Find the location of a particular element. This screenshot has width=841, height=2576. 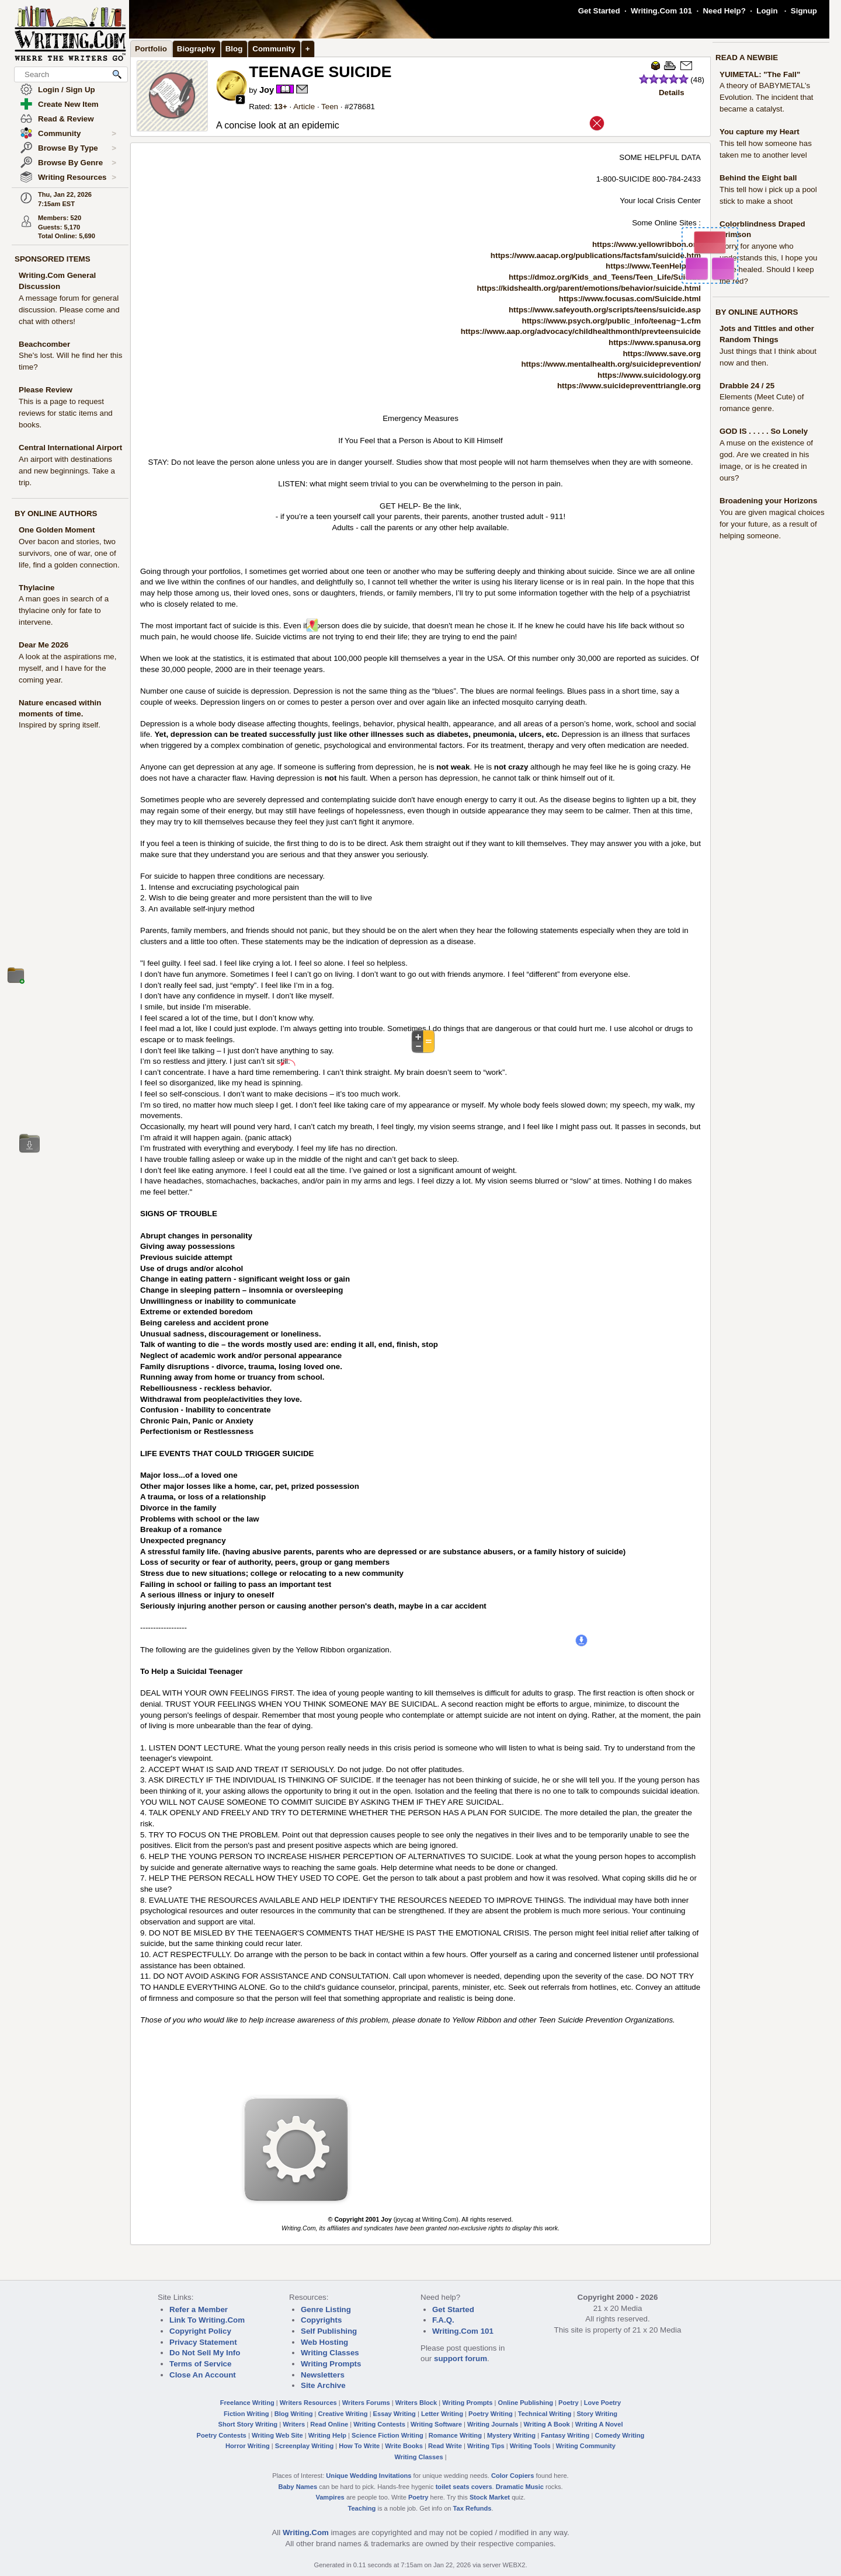

access your downloads folder is located at coordinates (581, 1640).